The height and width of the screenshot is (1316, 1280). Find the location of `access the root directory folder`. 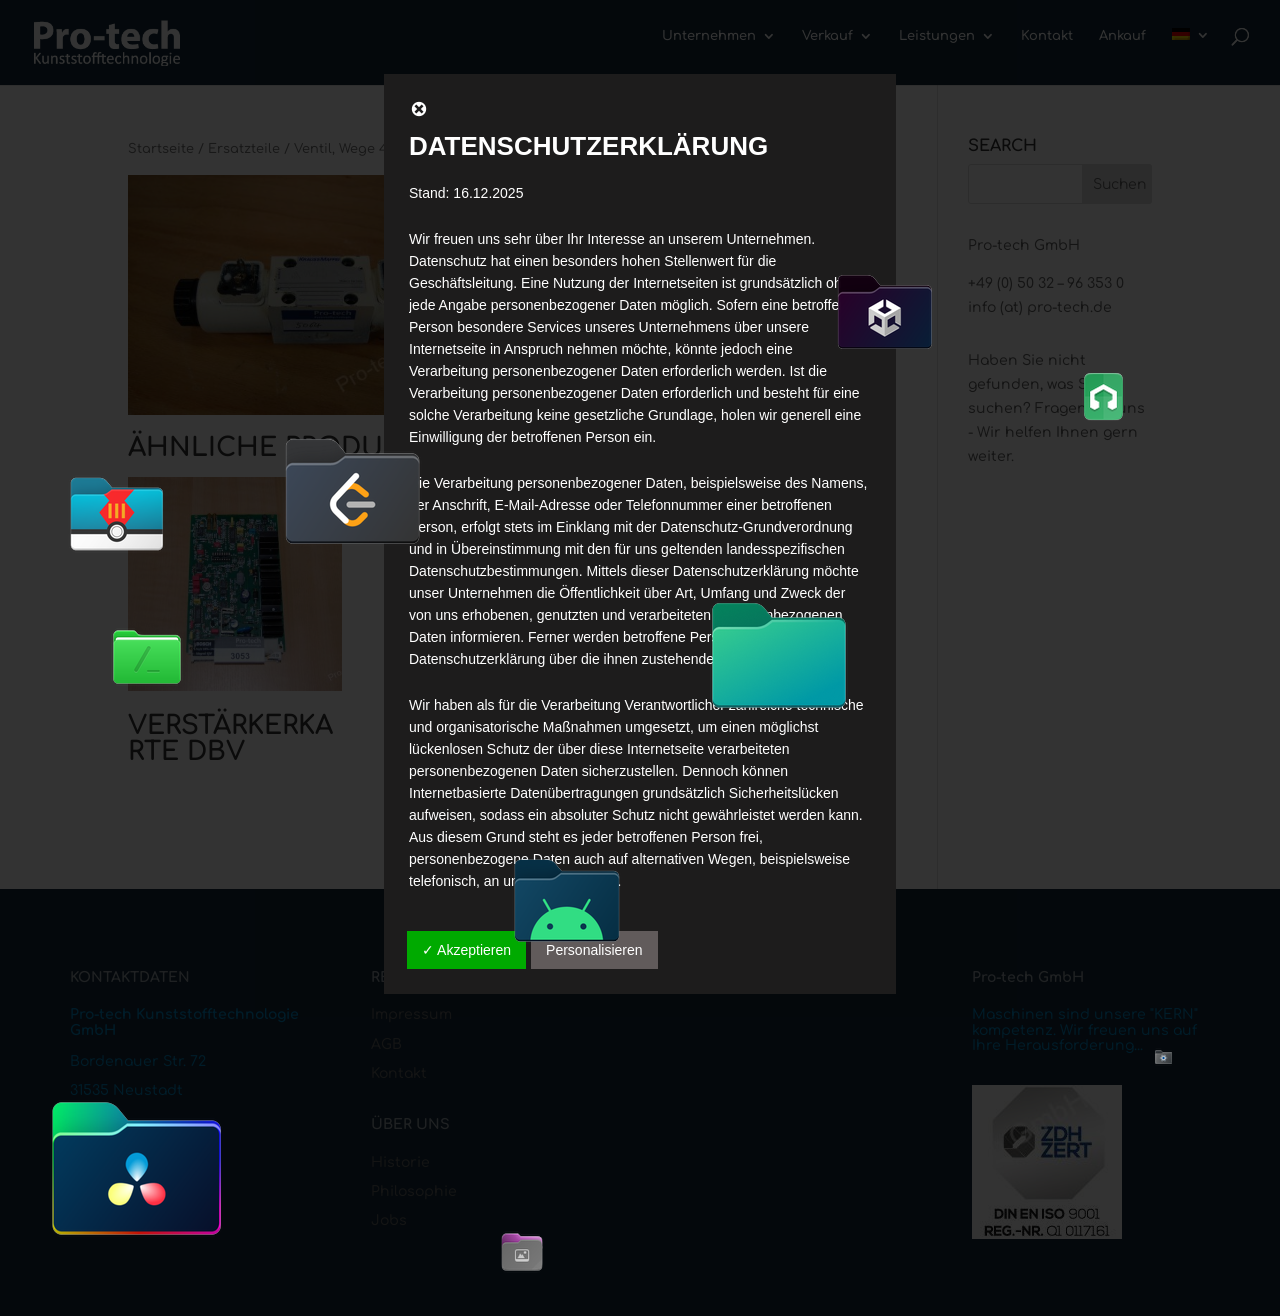

access the root directory folder is located at coordinates (147, 657).